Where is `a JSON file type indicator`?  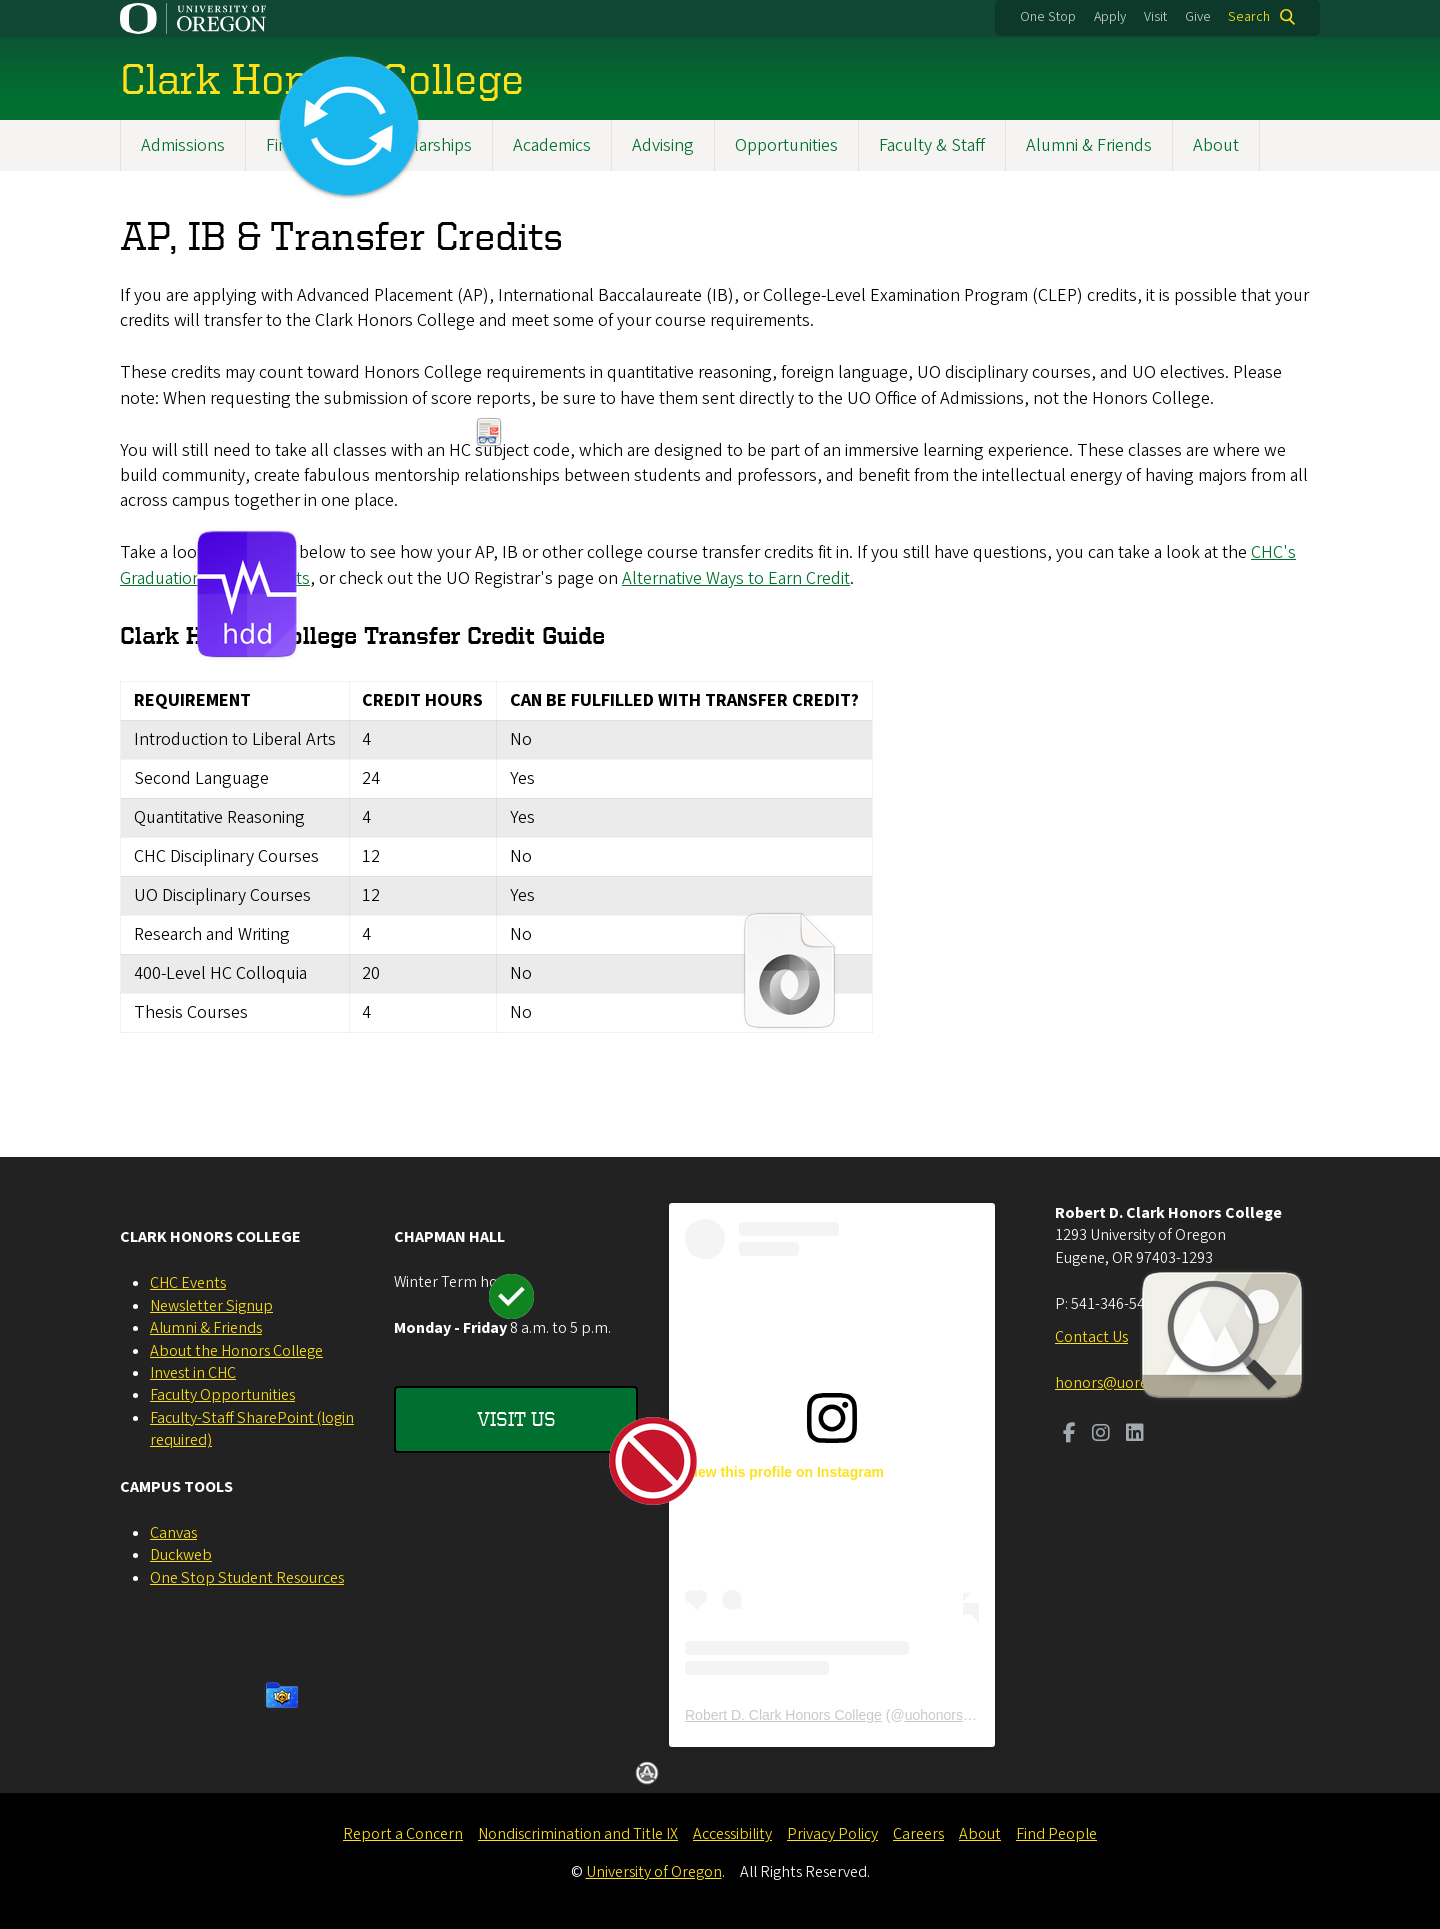 a JSON file type indicator is located at coordinates (789, 970).